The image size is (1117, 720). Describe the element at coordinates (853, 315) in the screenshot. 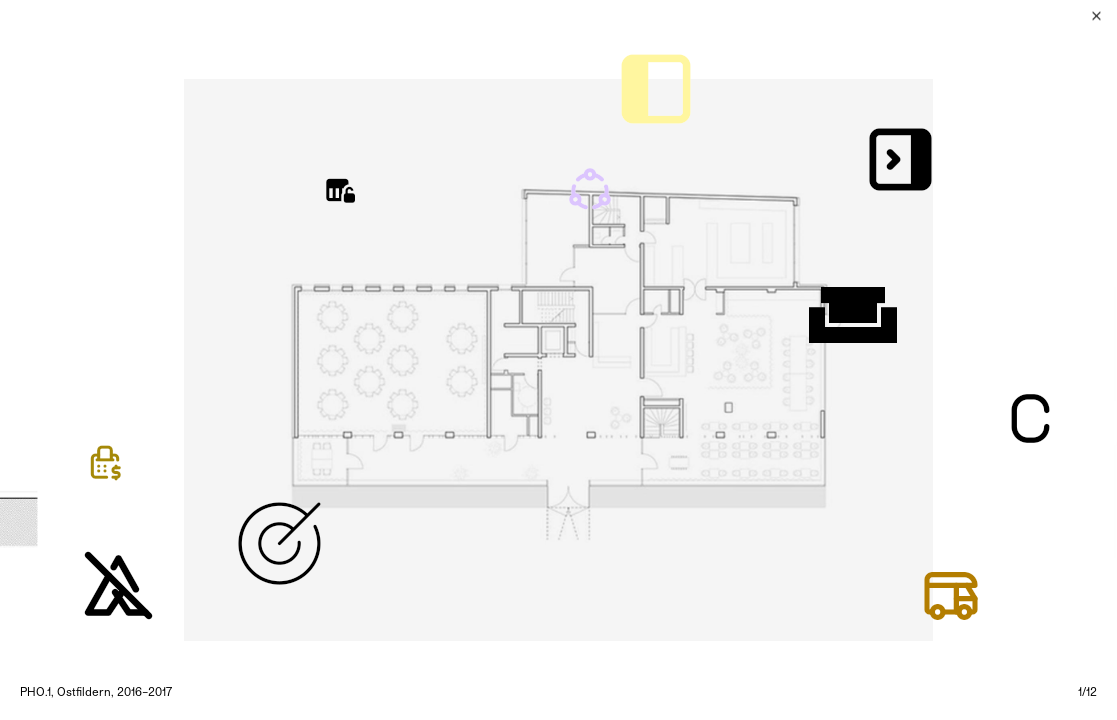

I see `view weekend or leisure activities` at that location.